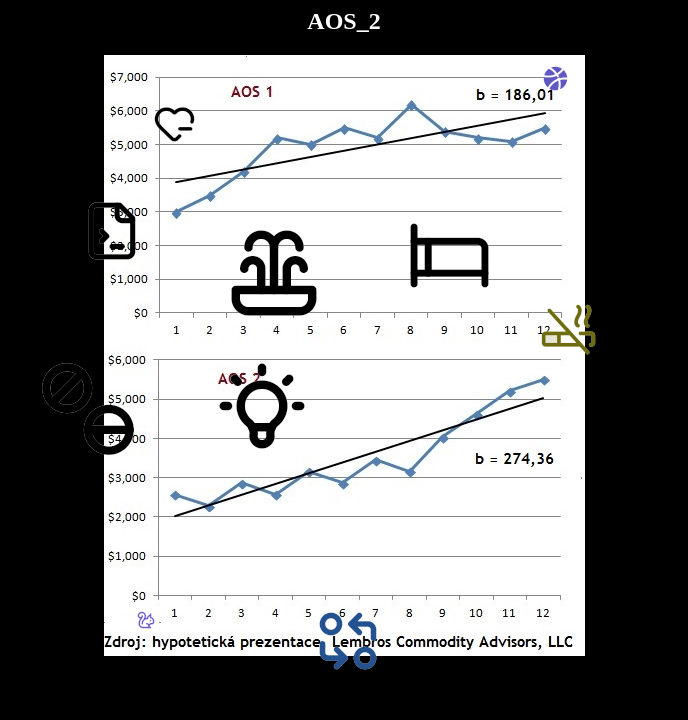 Image resolution: width=688 pixels, height=720 pixels. Describe the element at coordinates (262, 406) in the screenshot. I see `view tips or suggestions` at that location.